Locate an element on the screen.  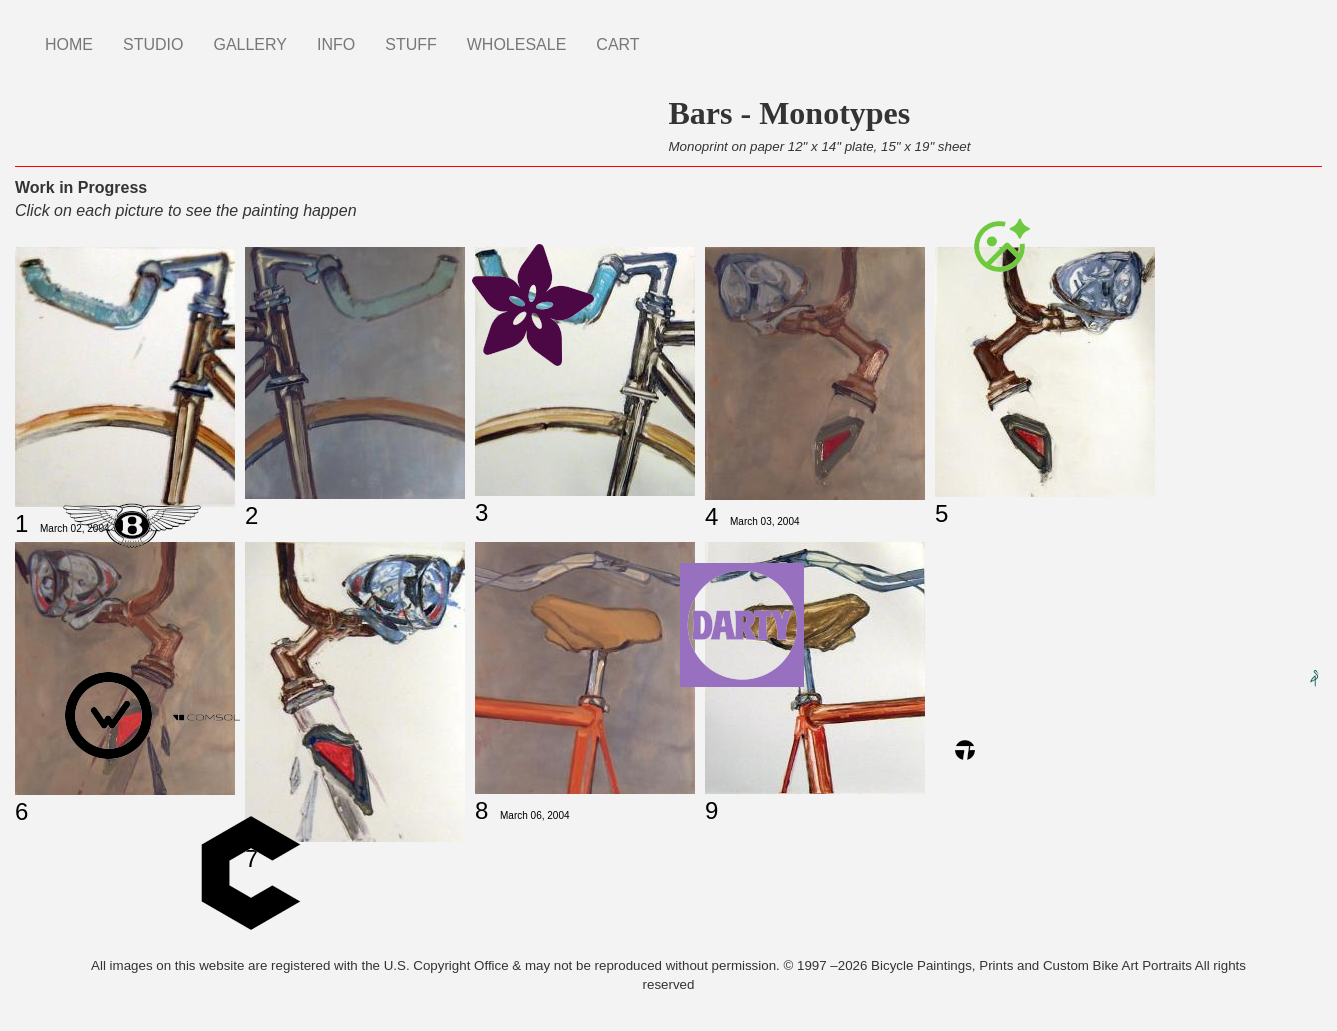
Bentley Motors official brand logo is located at coordinates (132, 526).